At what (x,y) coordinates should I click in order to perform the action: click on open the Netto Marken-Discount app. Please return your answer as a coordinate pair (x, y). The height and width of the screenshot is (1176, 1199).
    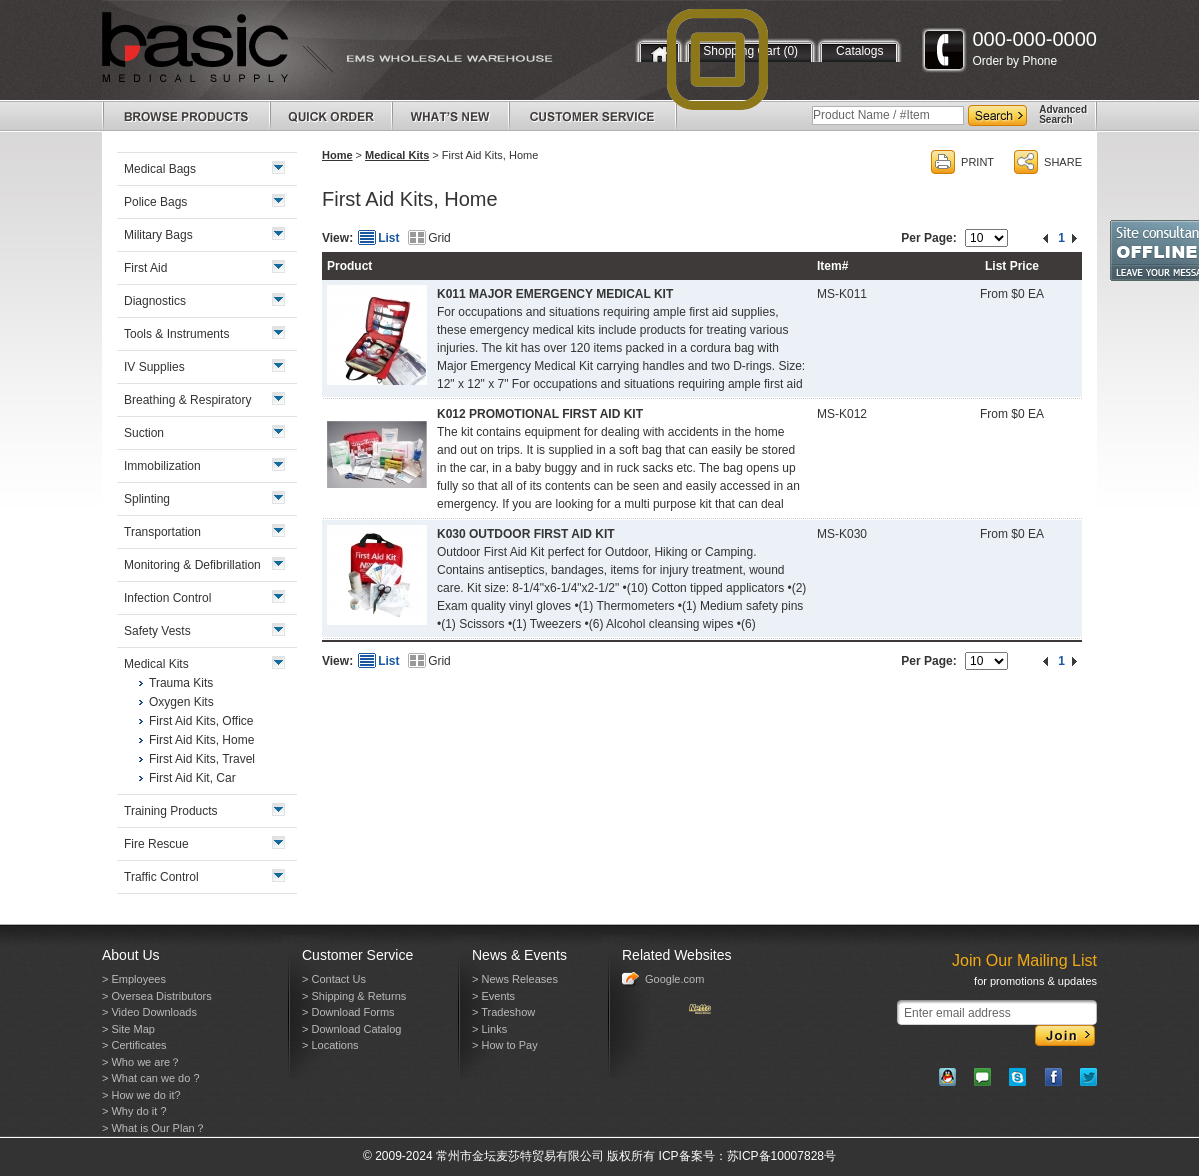
    Looking at the image, I should click on (700, 1009).